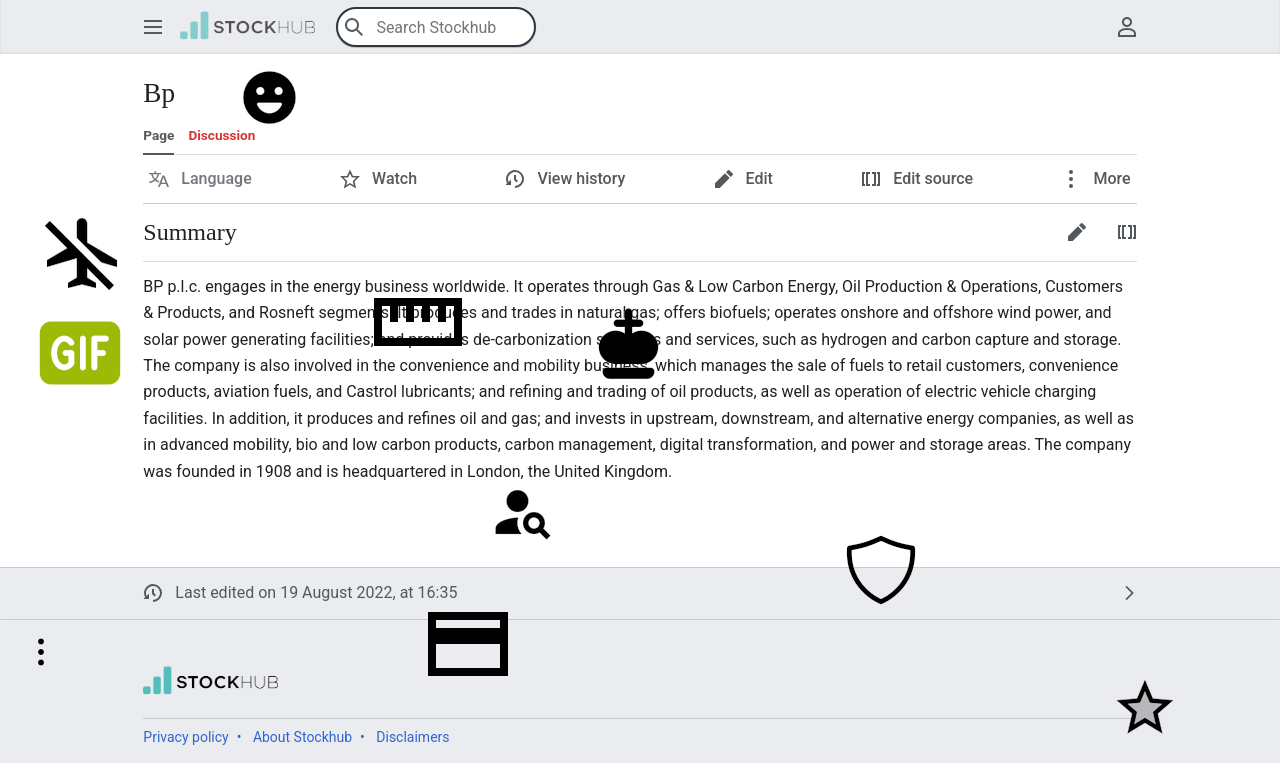  I want to click on access security settings, so click(881, 570).